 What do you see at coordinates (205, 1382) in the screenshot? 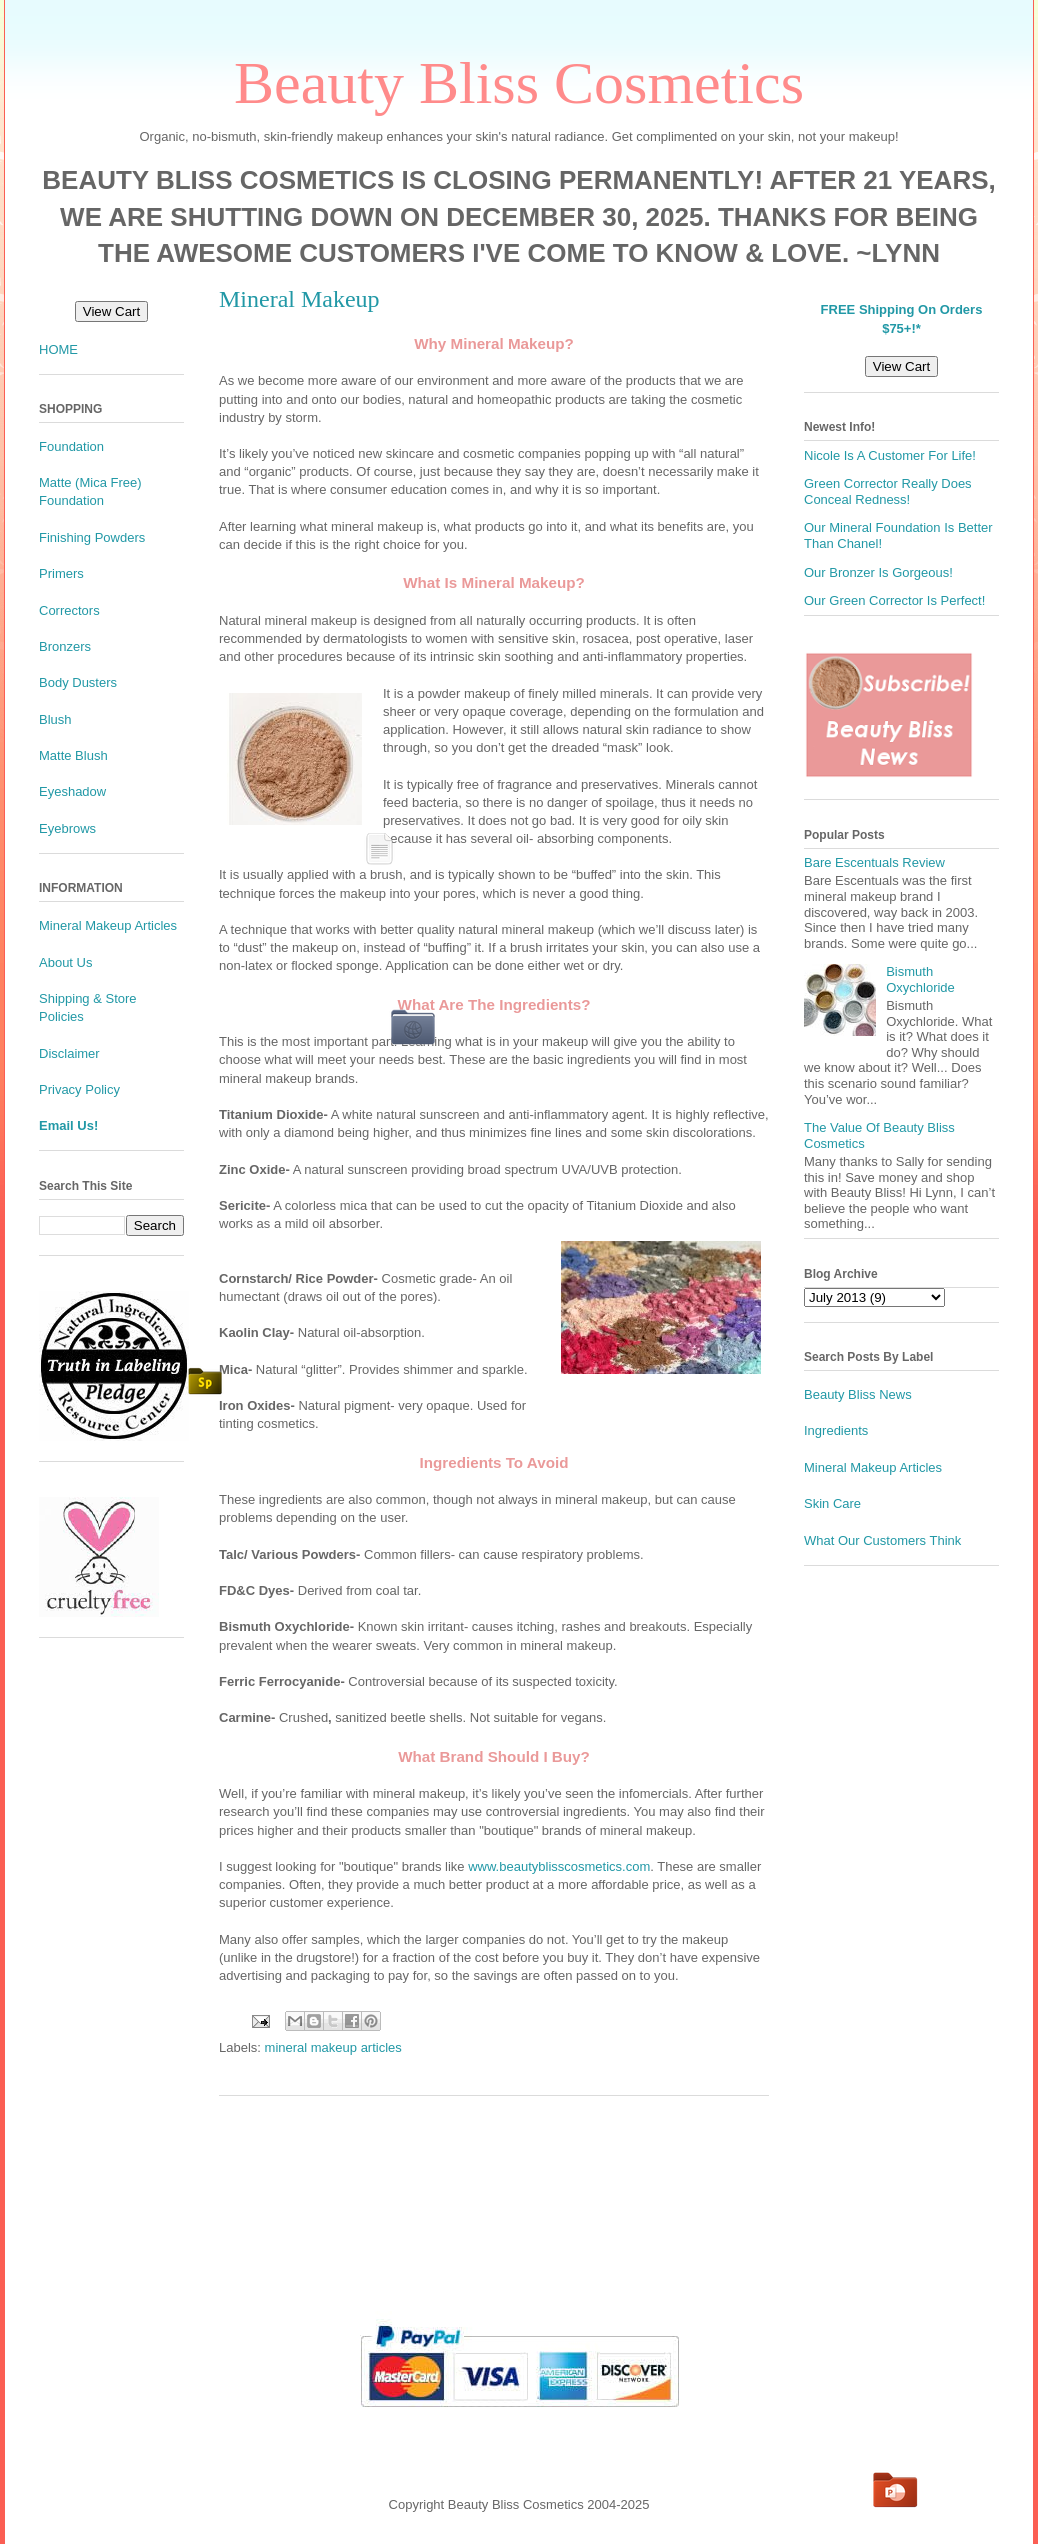
I see `open folder containing adobe spark projects` at bounding box center [205, 1382].